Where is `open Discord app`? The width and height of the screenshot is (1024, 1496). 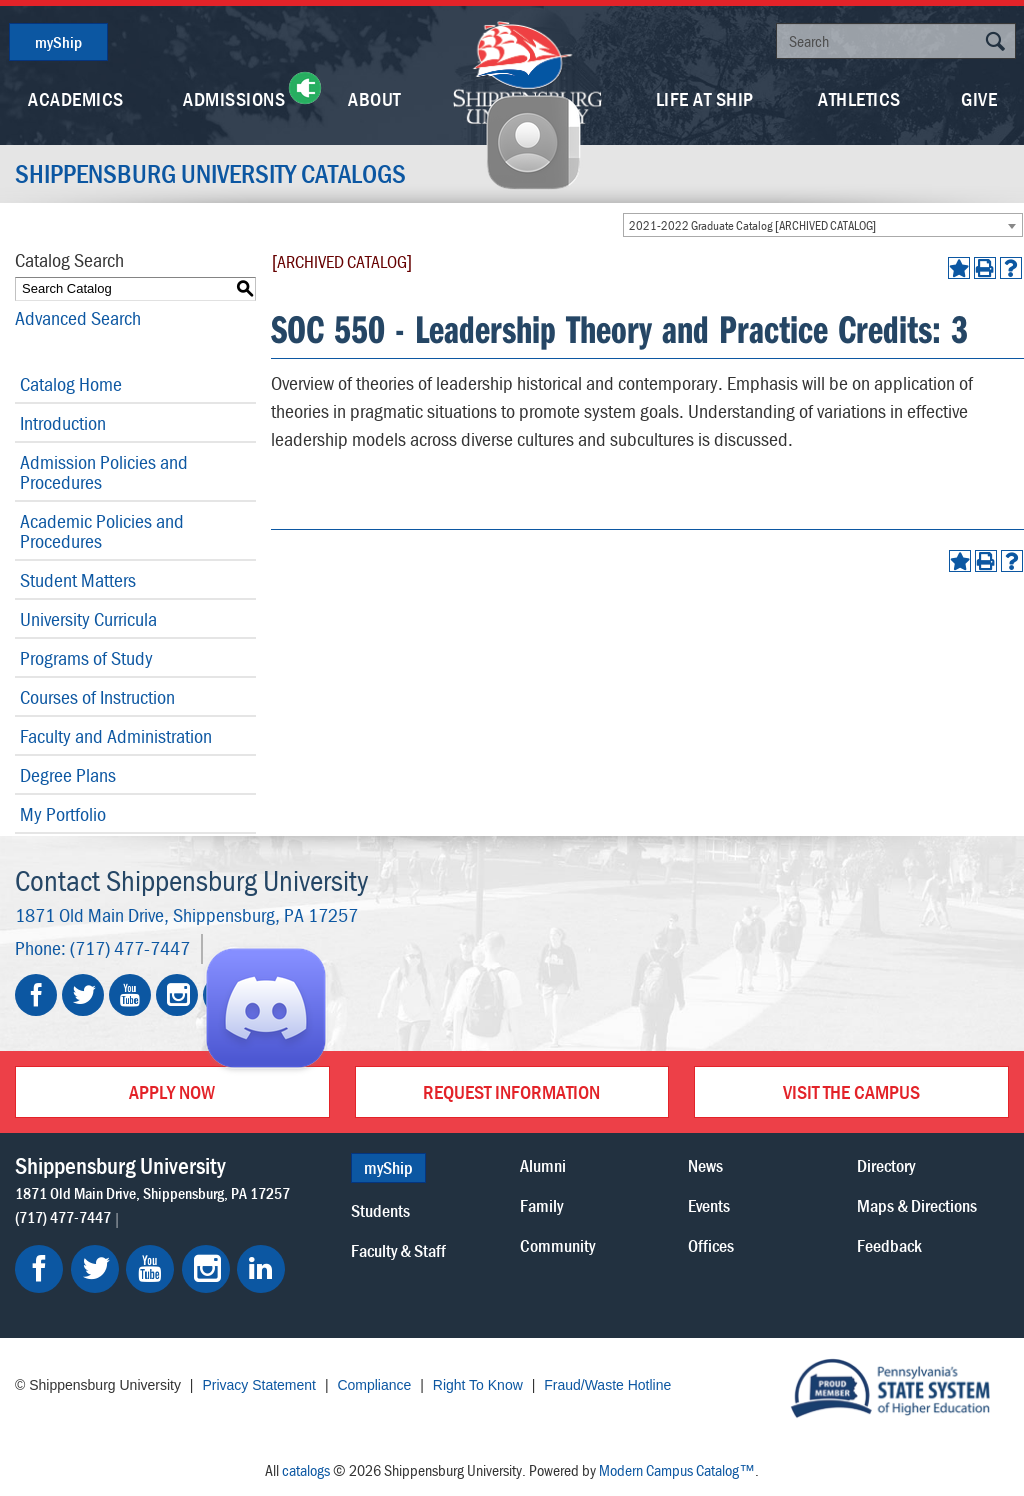 open Discord app is located at coordinates (266, 1008).